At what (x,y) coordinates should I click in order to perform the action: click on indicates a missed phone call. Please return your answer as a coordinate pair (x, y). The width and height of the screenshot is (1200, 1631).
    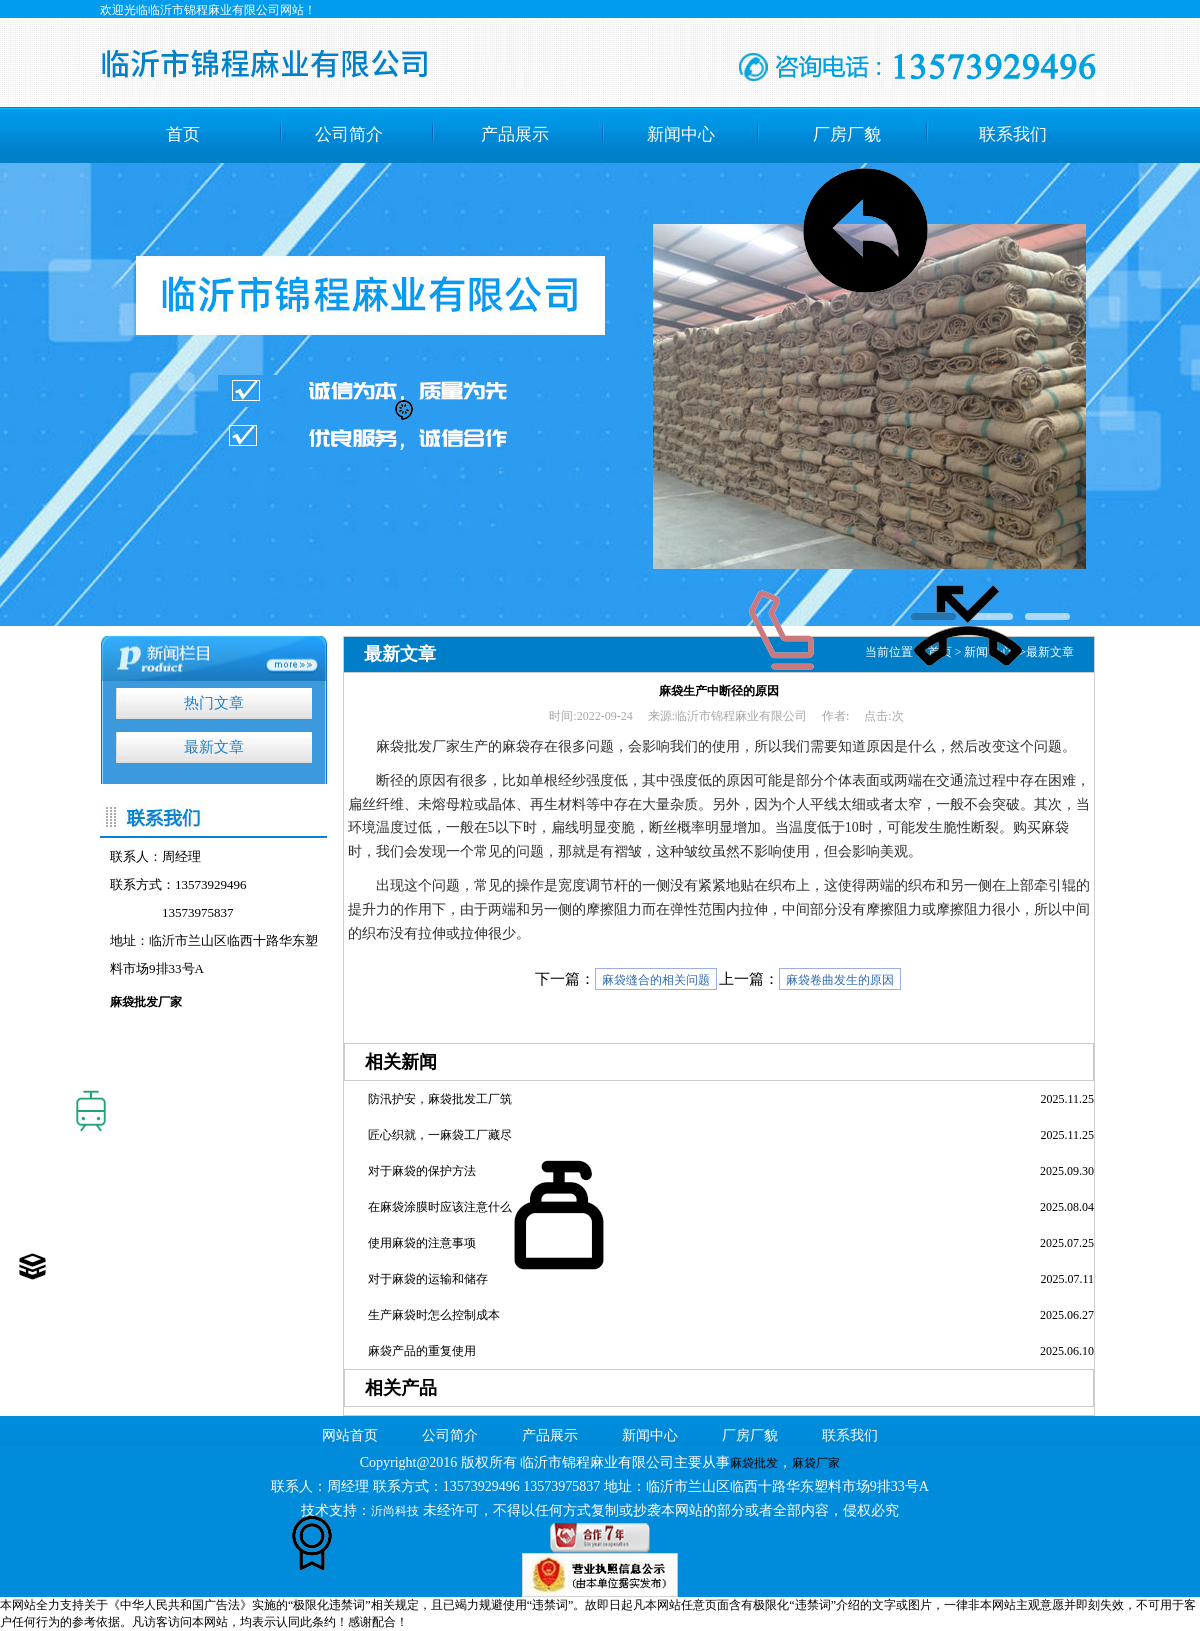
    Looking at the image, I should click on (968, 626).